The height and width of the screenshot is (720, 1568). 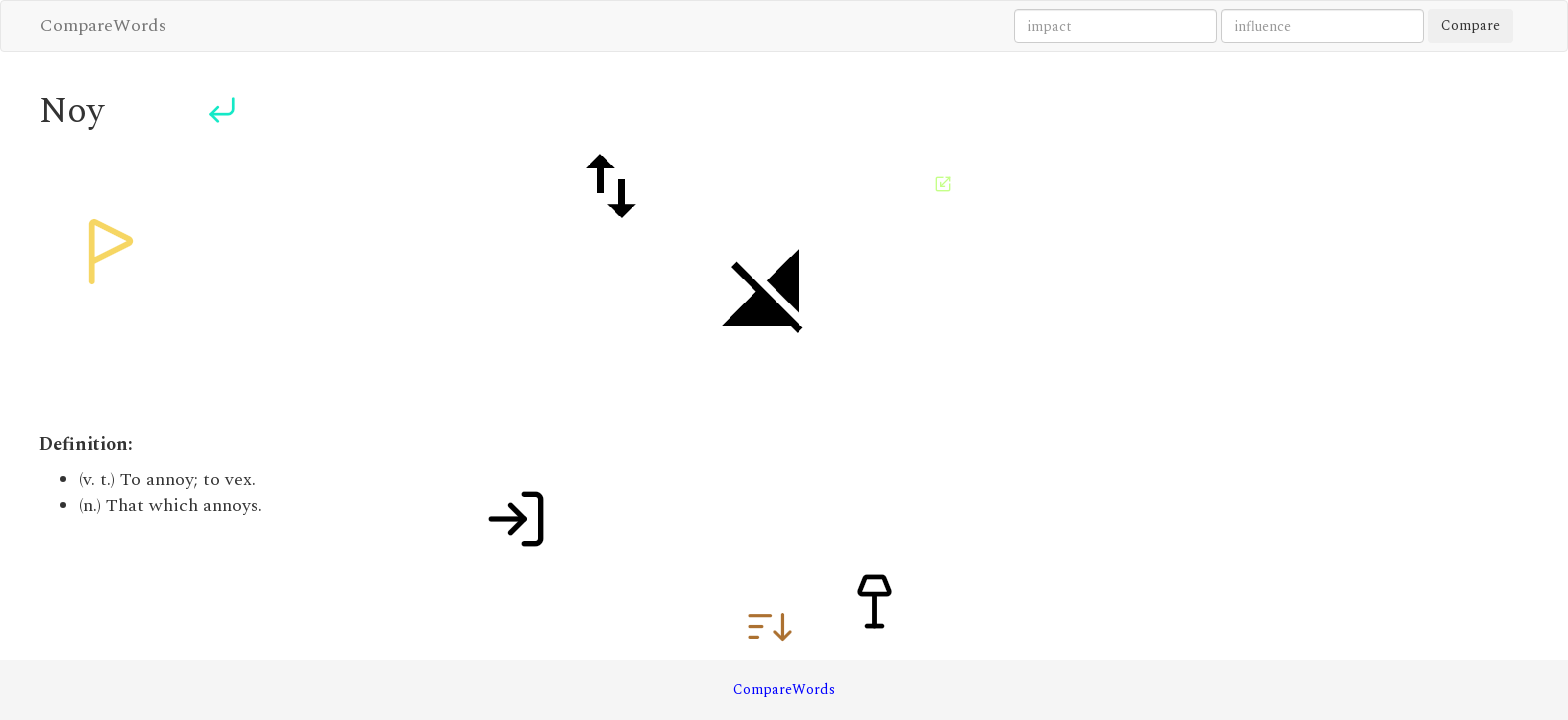 What do you see at coordinates (874, 601) in the screenshot?
I see `toggle floor lamp on or off` at bounding box center [874, 601].